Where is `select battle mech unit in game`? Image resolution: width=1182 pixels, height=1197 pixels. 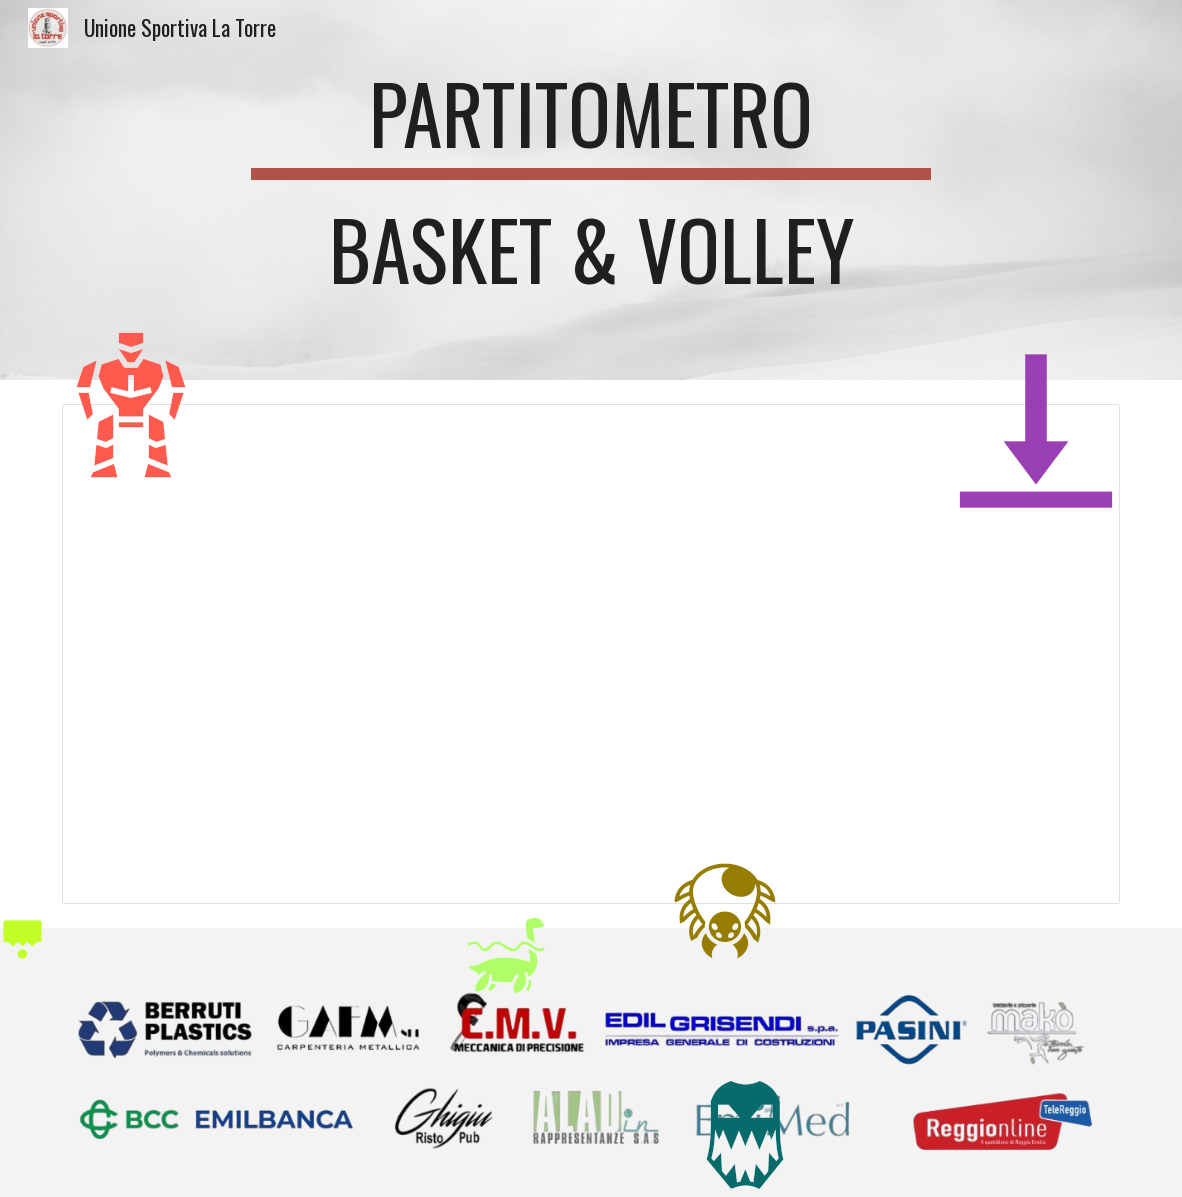 select battle mech unit in game is located at coordinates (131, 405).